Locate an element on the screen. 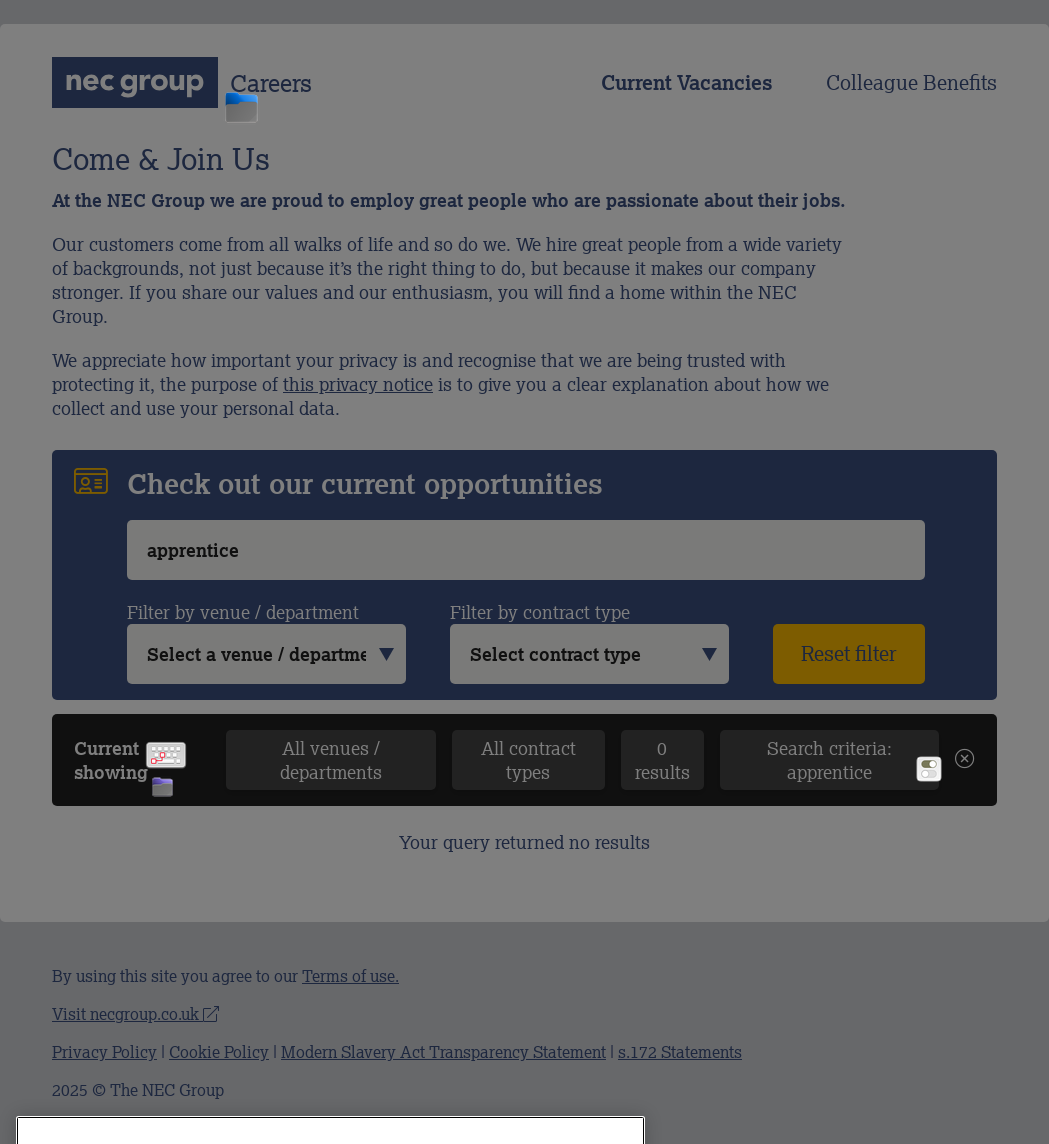 The image size is (1049, 1144). access system settings or preferences is located at coordinates (929, 769).